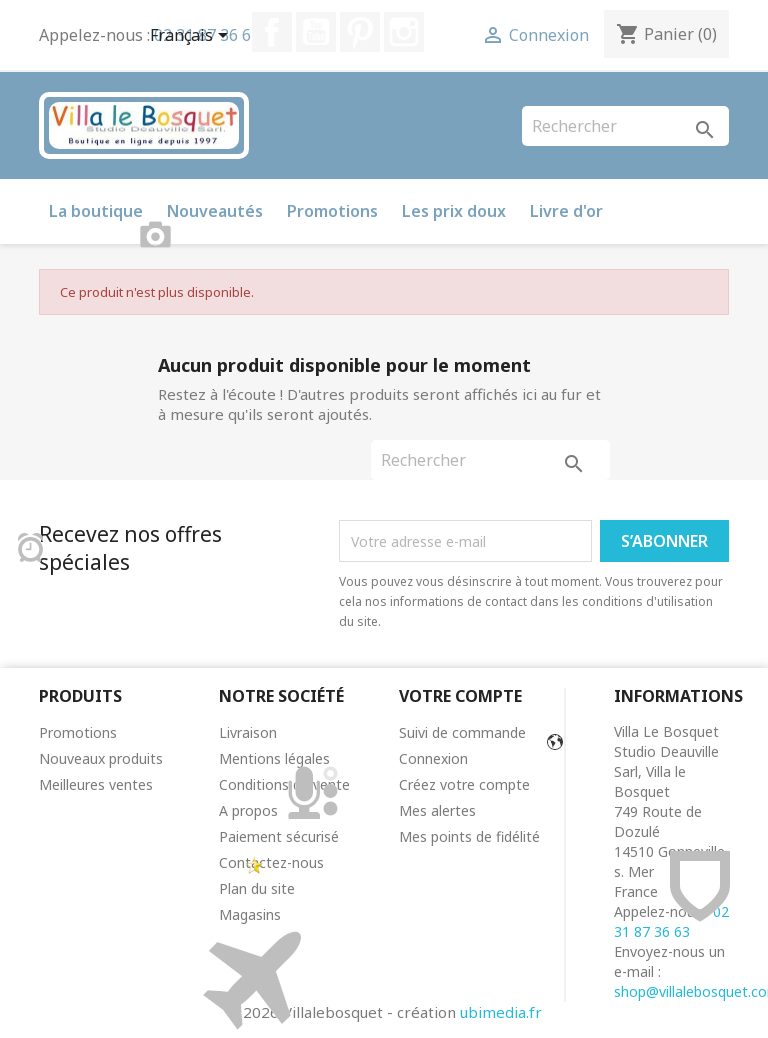 The height and width of the screenshot is (1038, 768). What do you see at coordinates (700, 886) in the screenshot?
I see `indicates low security status` at bounding box center [700, 886].